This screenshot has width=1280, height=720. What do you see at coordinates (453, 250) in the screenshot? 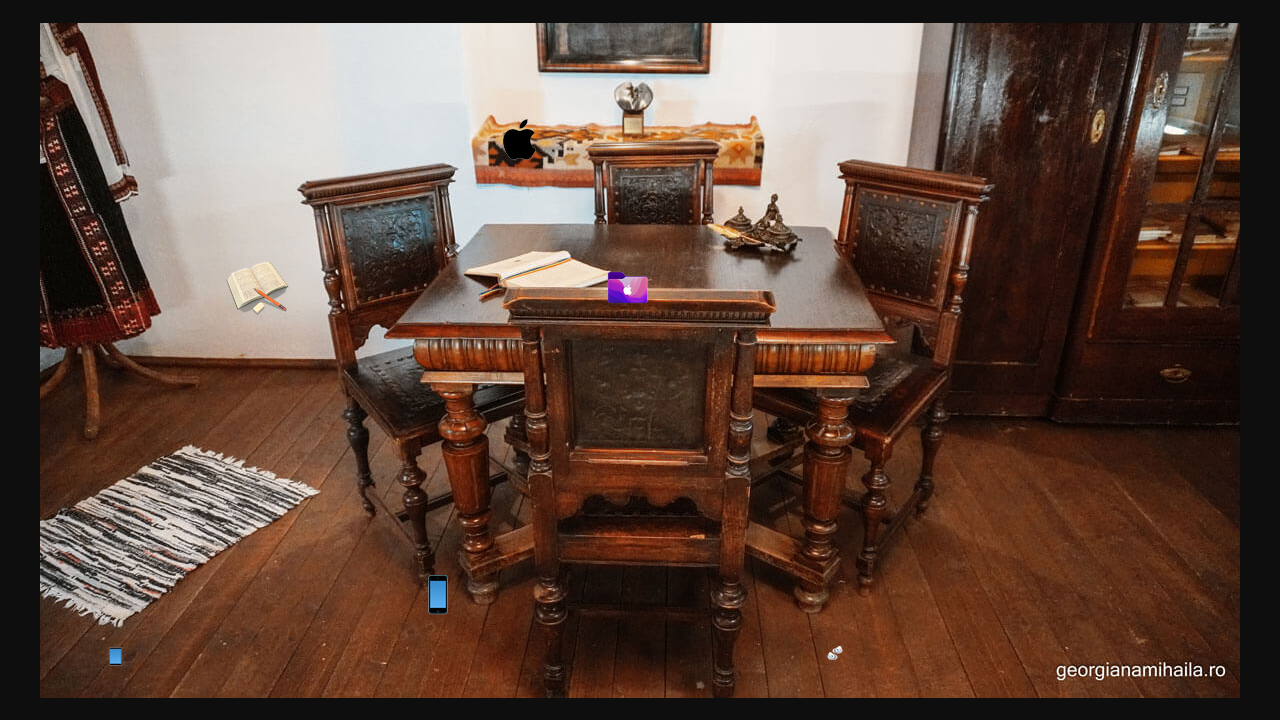
I see `indicates write access is disabled` at bounding box center [453, 250].